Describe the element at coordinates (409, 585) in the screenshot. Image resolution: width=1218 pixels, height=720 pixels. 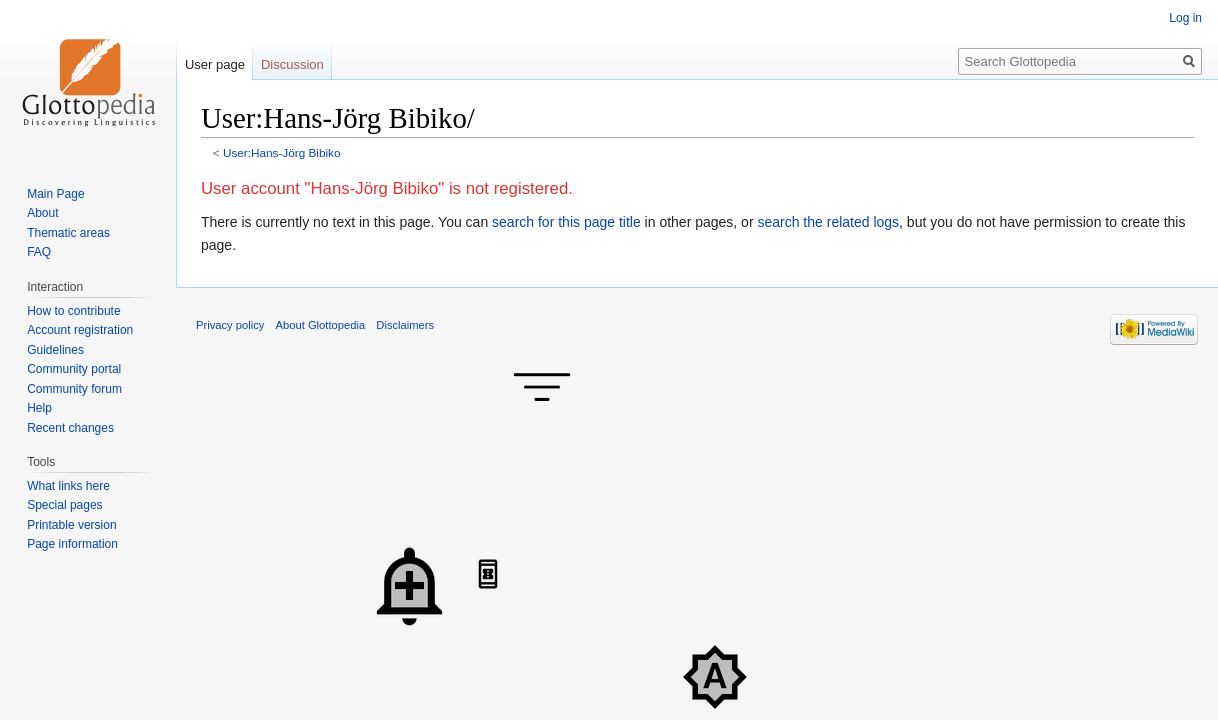
I see `add a new alert or notification` at that location.